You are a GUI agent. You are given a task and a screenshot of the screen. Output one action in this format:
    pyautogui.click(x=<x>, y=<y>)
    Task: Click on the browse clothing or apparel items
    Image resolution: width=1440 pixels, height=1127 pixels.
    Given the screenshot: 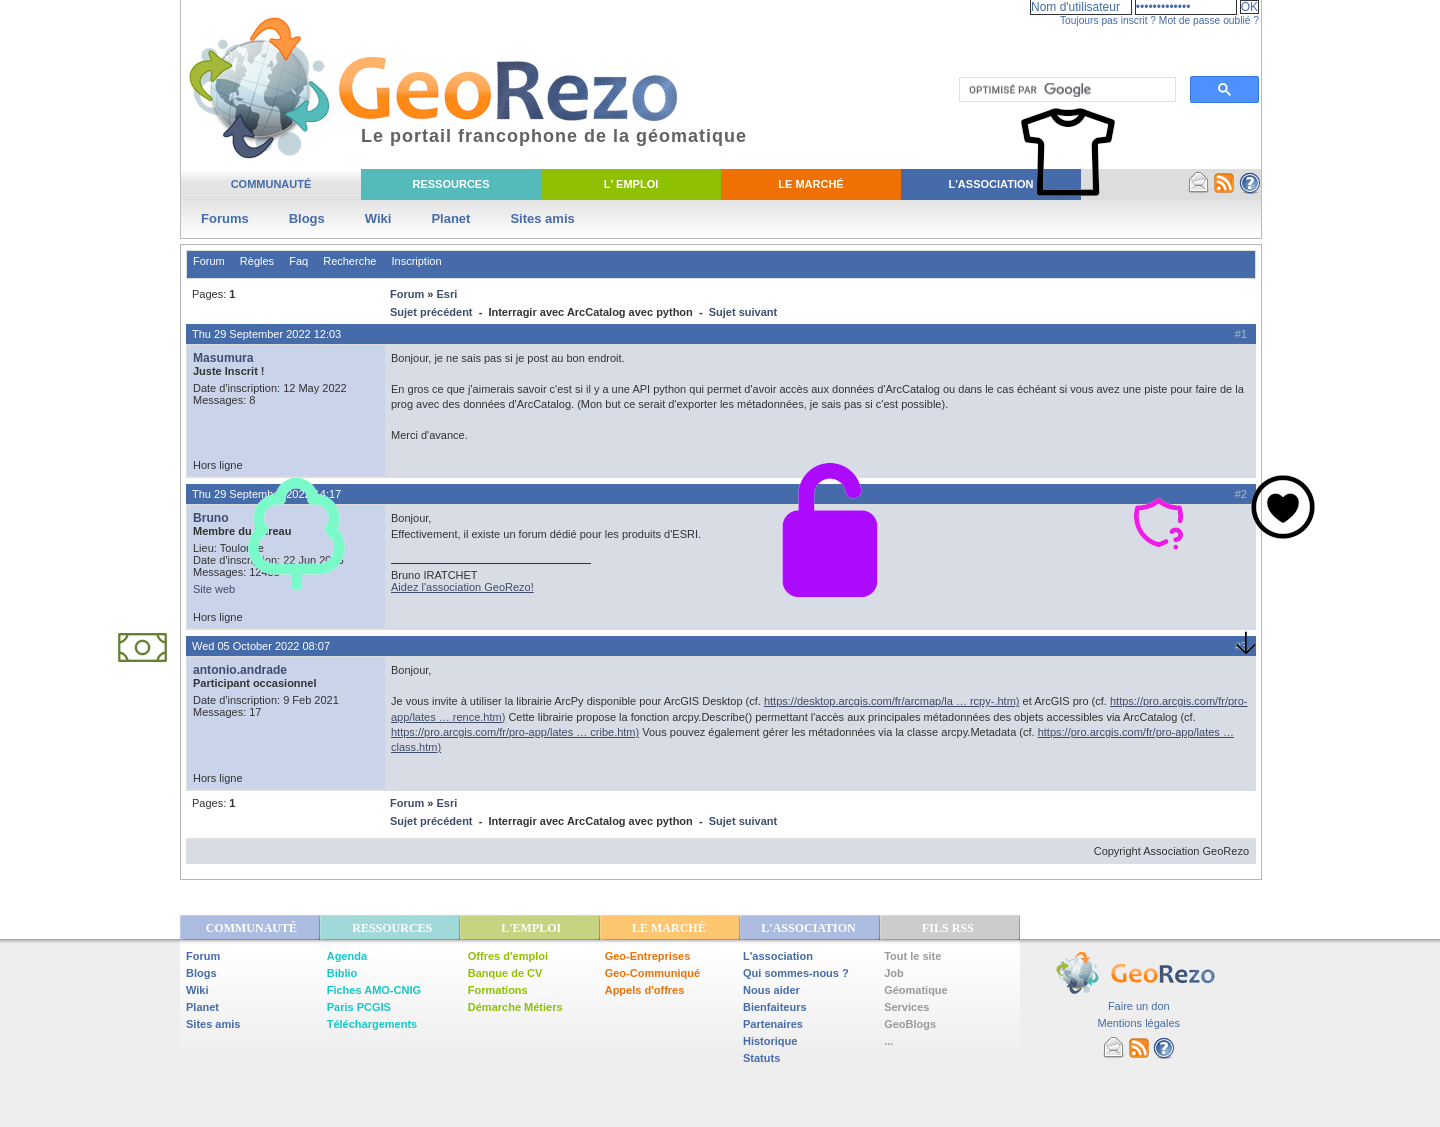 What is the action you would take?
    pyautogui.click(x=1068, y=152)
    